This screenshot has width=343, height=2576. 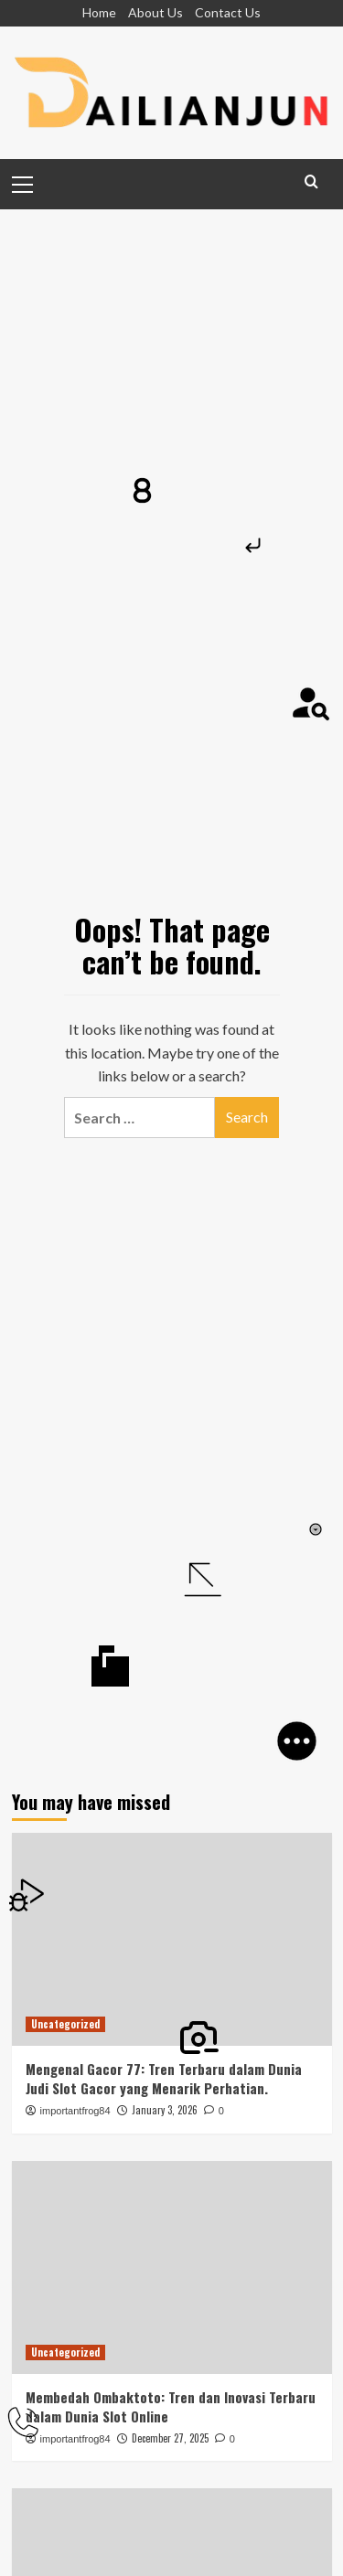 I want to click on make a phone call, so click(x=24, y=2422).